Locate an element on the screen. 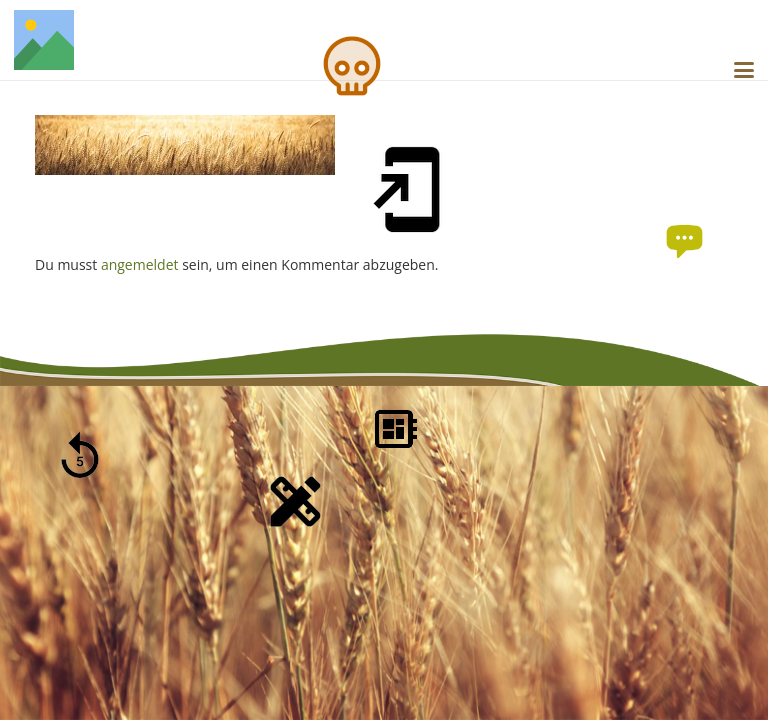  access design tools and services is located at coordinates (295, 501).